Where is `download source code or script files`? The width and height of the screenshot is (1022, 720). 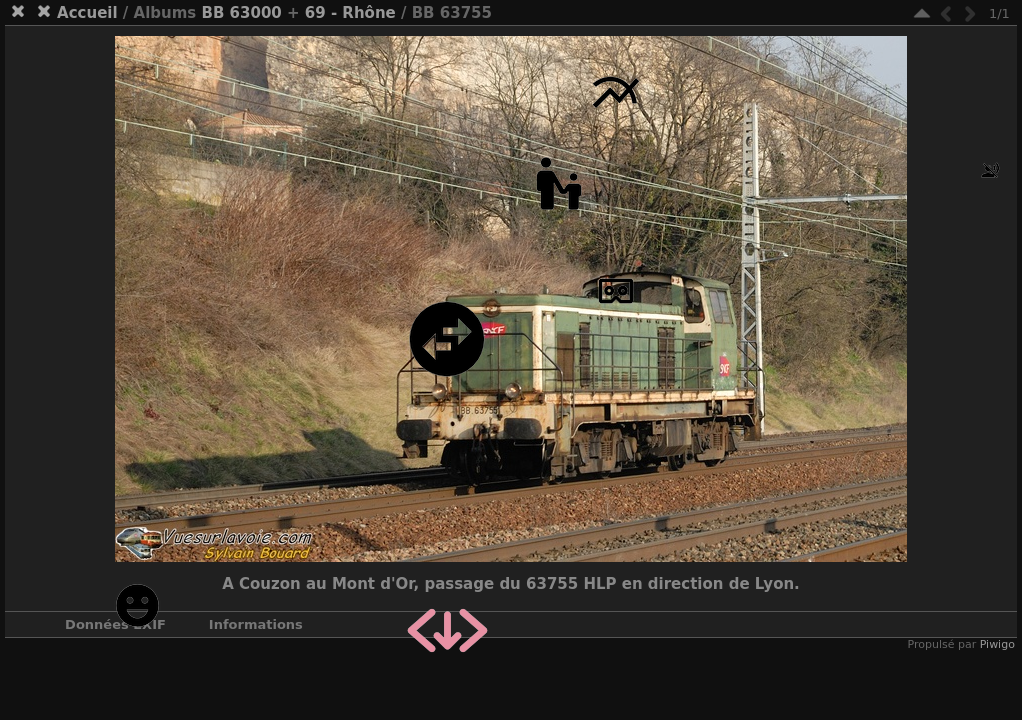 download source code or script files is located at coordinates (447, 630).